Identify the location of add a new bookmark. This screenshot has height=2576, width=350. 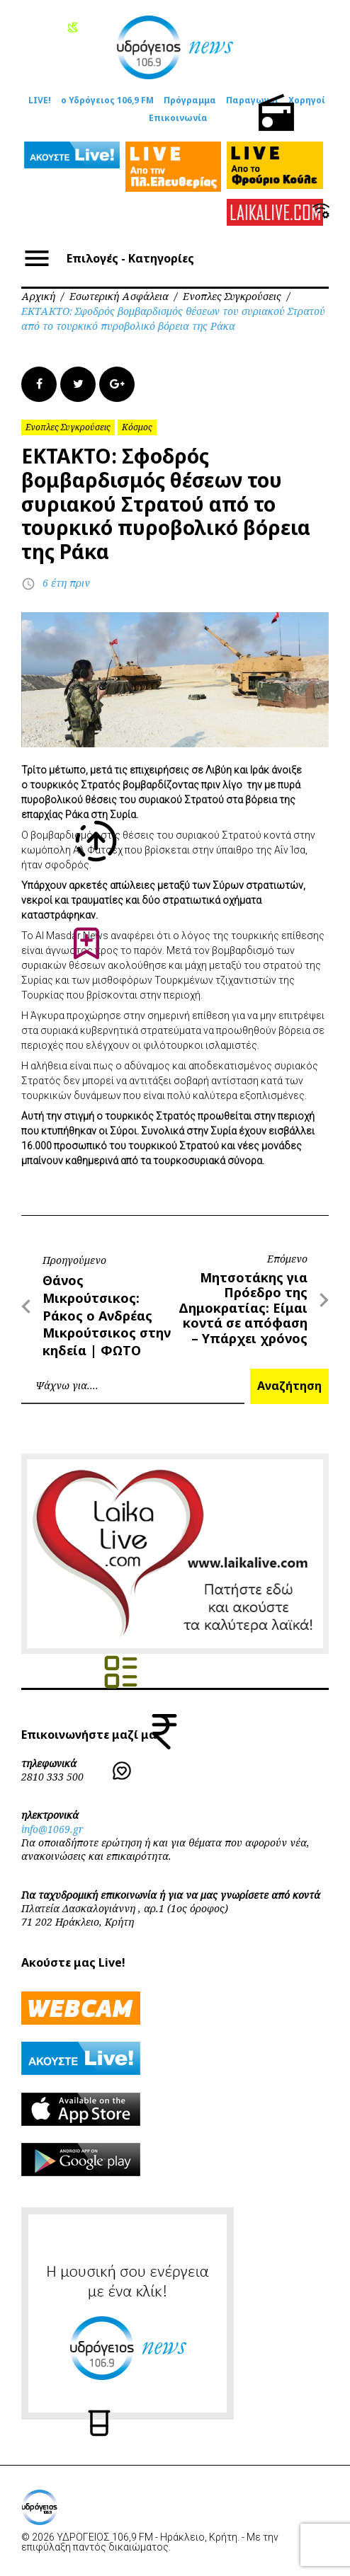
(86, 943).